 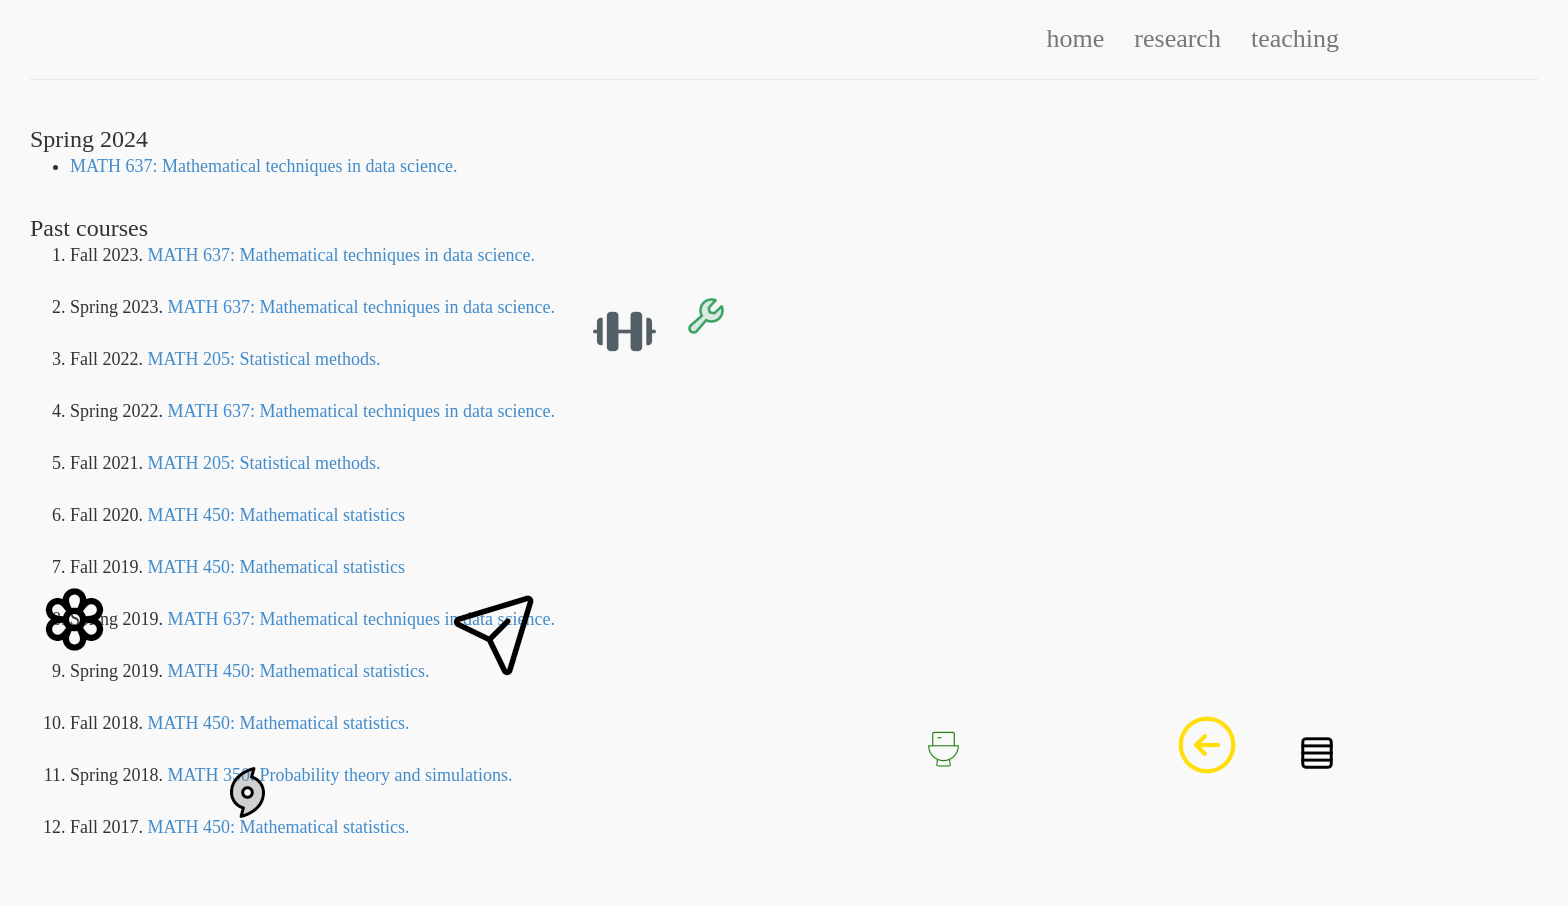 What do you see at coordinates (706, 316) in the screenshot?
I see `access settings or configuration options` at bounding box center [706, 316].